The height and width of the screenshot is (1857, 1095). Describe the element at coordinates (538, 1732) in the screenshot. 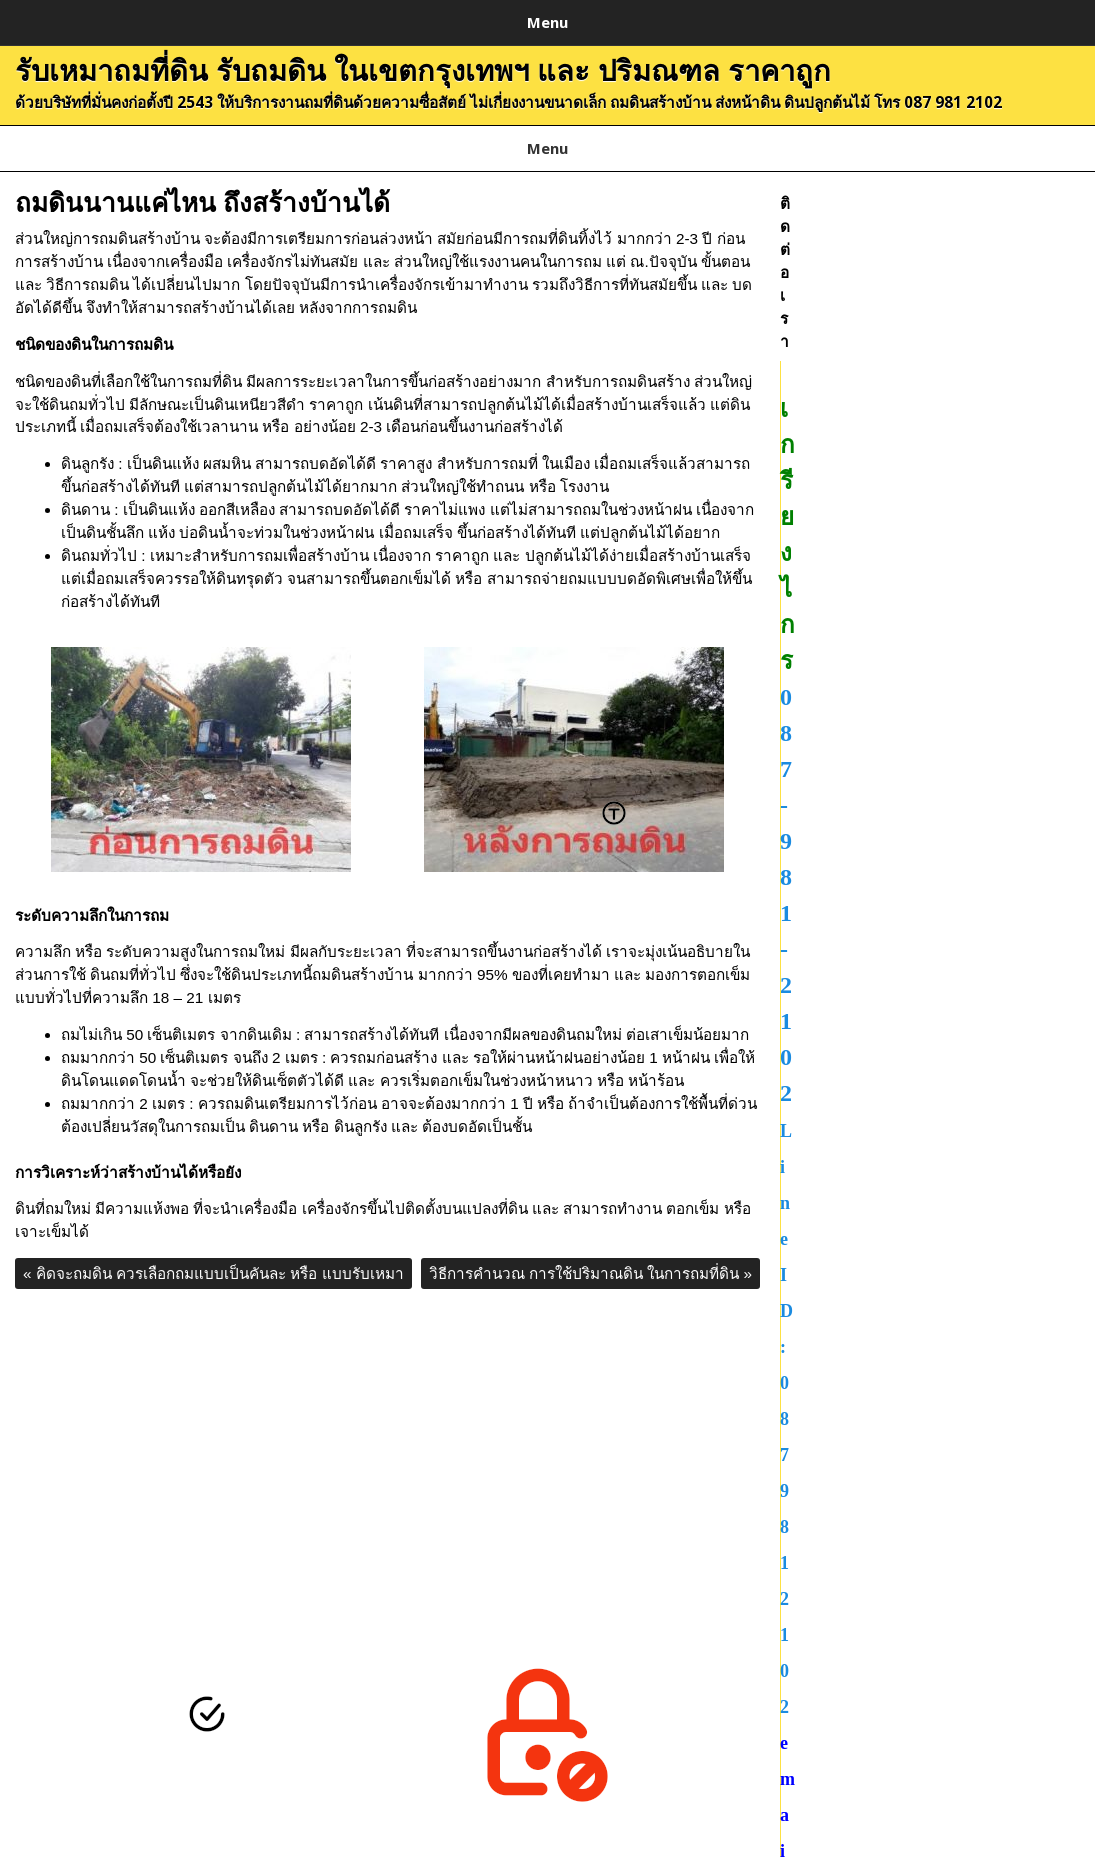

I see `cancel or revoke access permissions` at that location.